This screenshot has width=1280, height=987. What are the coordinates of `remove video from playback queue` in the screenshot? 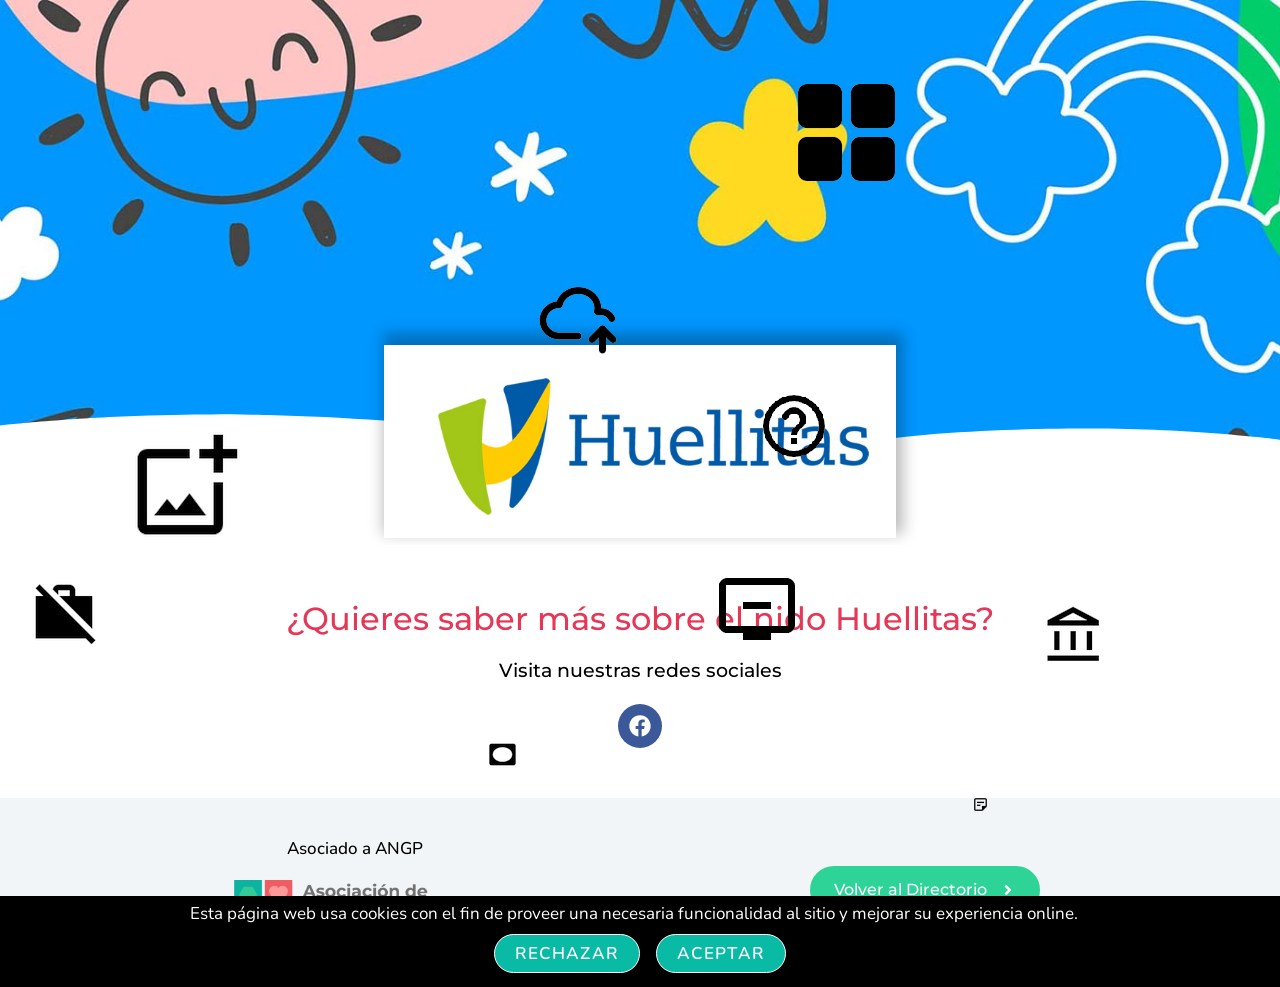 It's located at (757, 609).